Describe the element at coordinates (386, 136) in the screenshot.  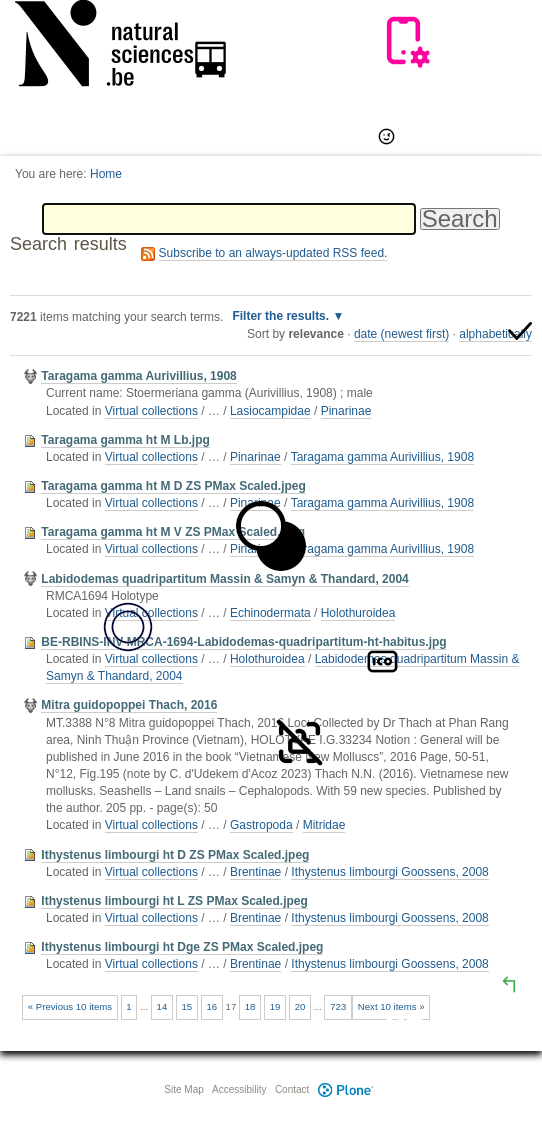
I see `add a playful or winking emoji reaction` at that location.